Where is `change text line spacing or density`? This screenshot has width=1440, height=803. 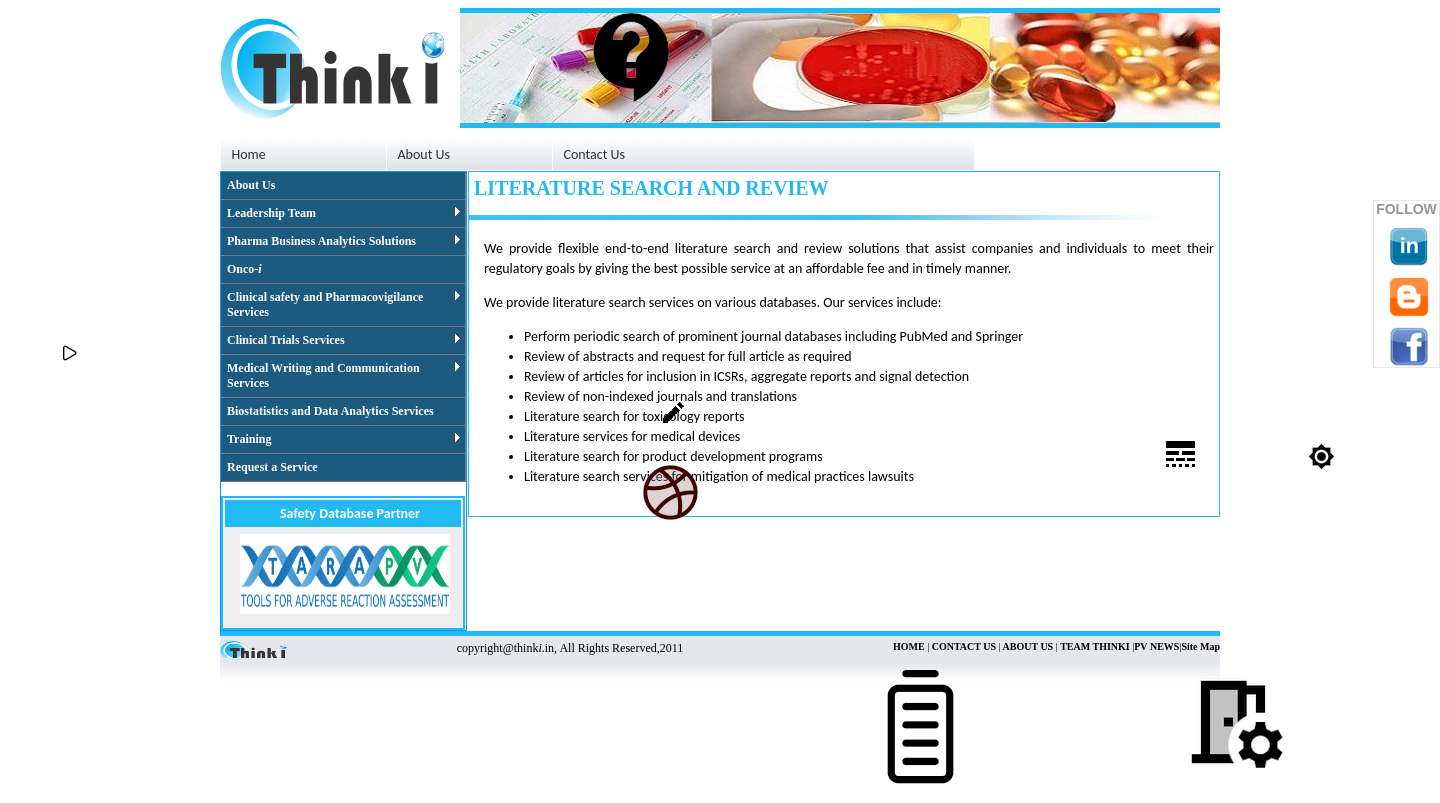 change text line spacing or density is located at coordinates (1180, 454).